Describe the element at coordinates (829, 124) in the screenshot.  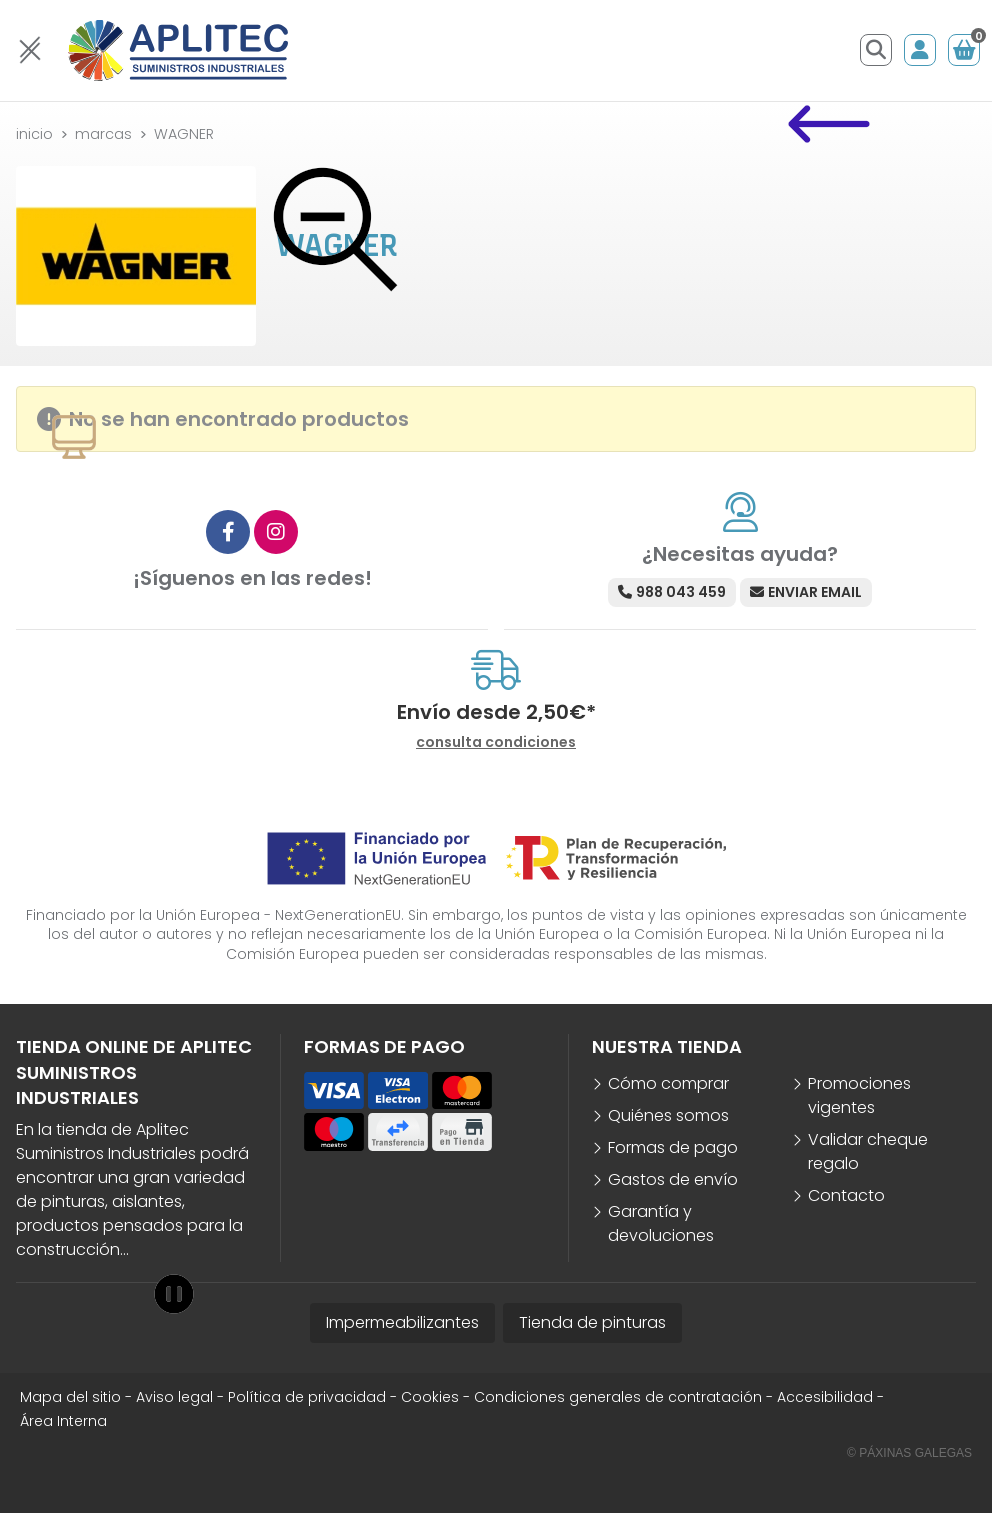
I see `go back to the previous screen` at that location.